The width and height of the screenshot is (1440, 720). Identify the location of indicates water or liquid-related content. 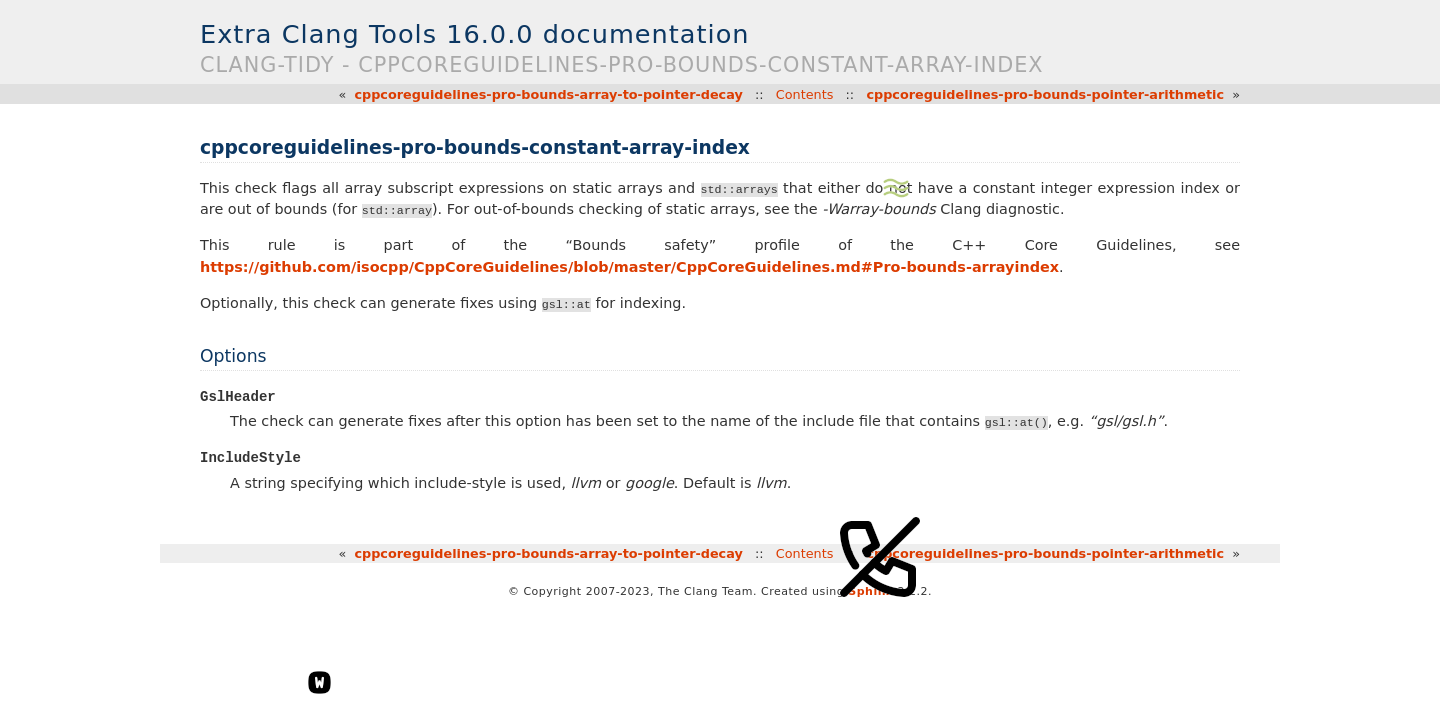
(896, 188).